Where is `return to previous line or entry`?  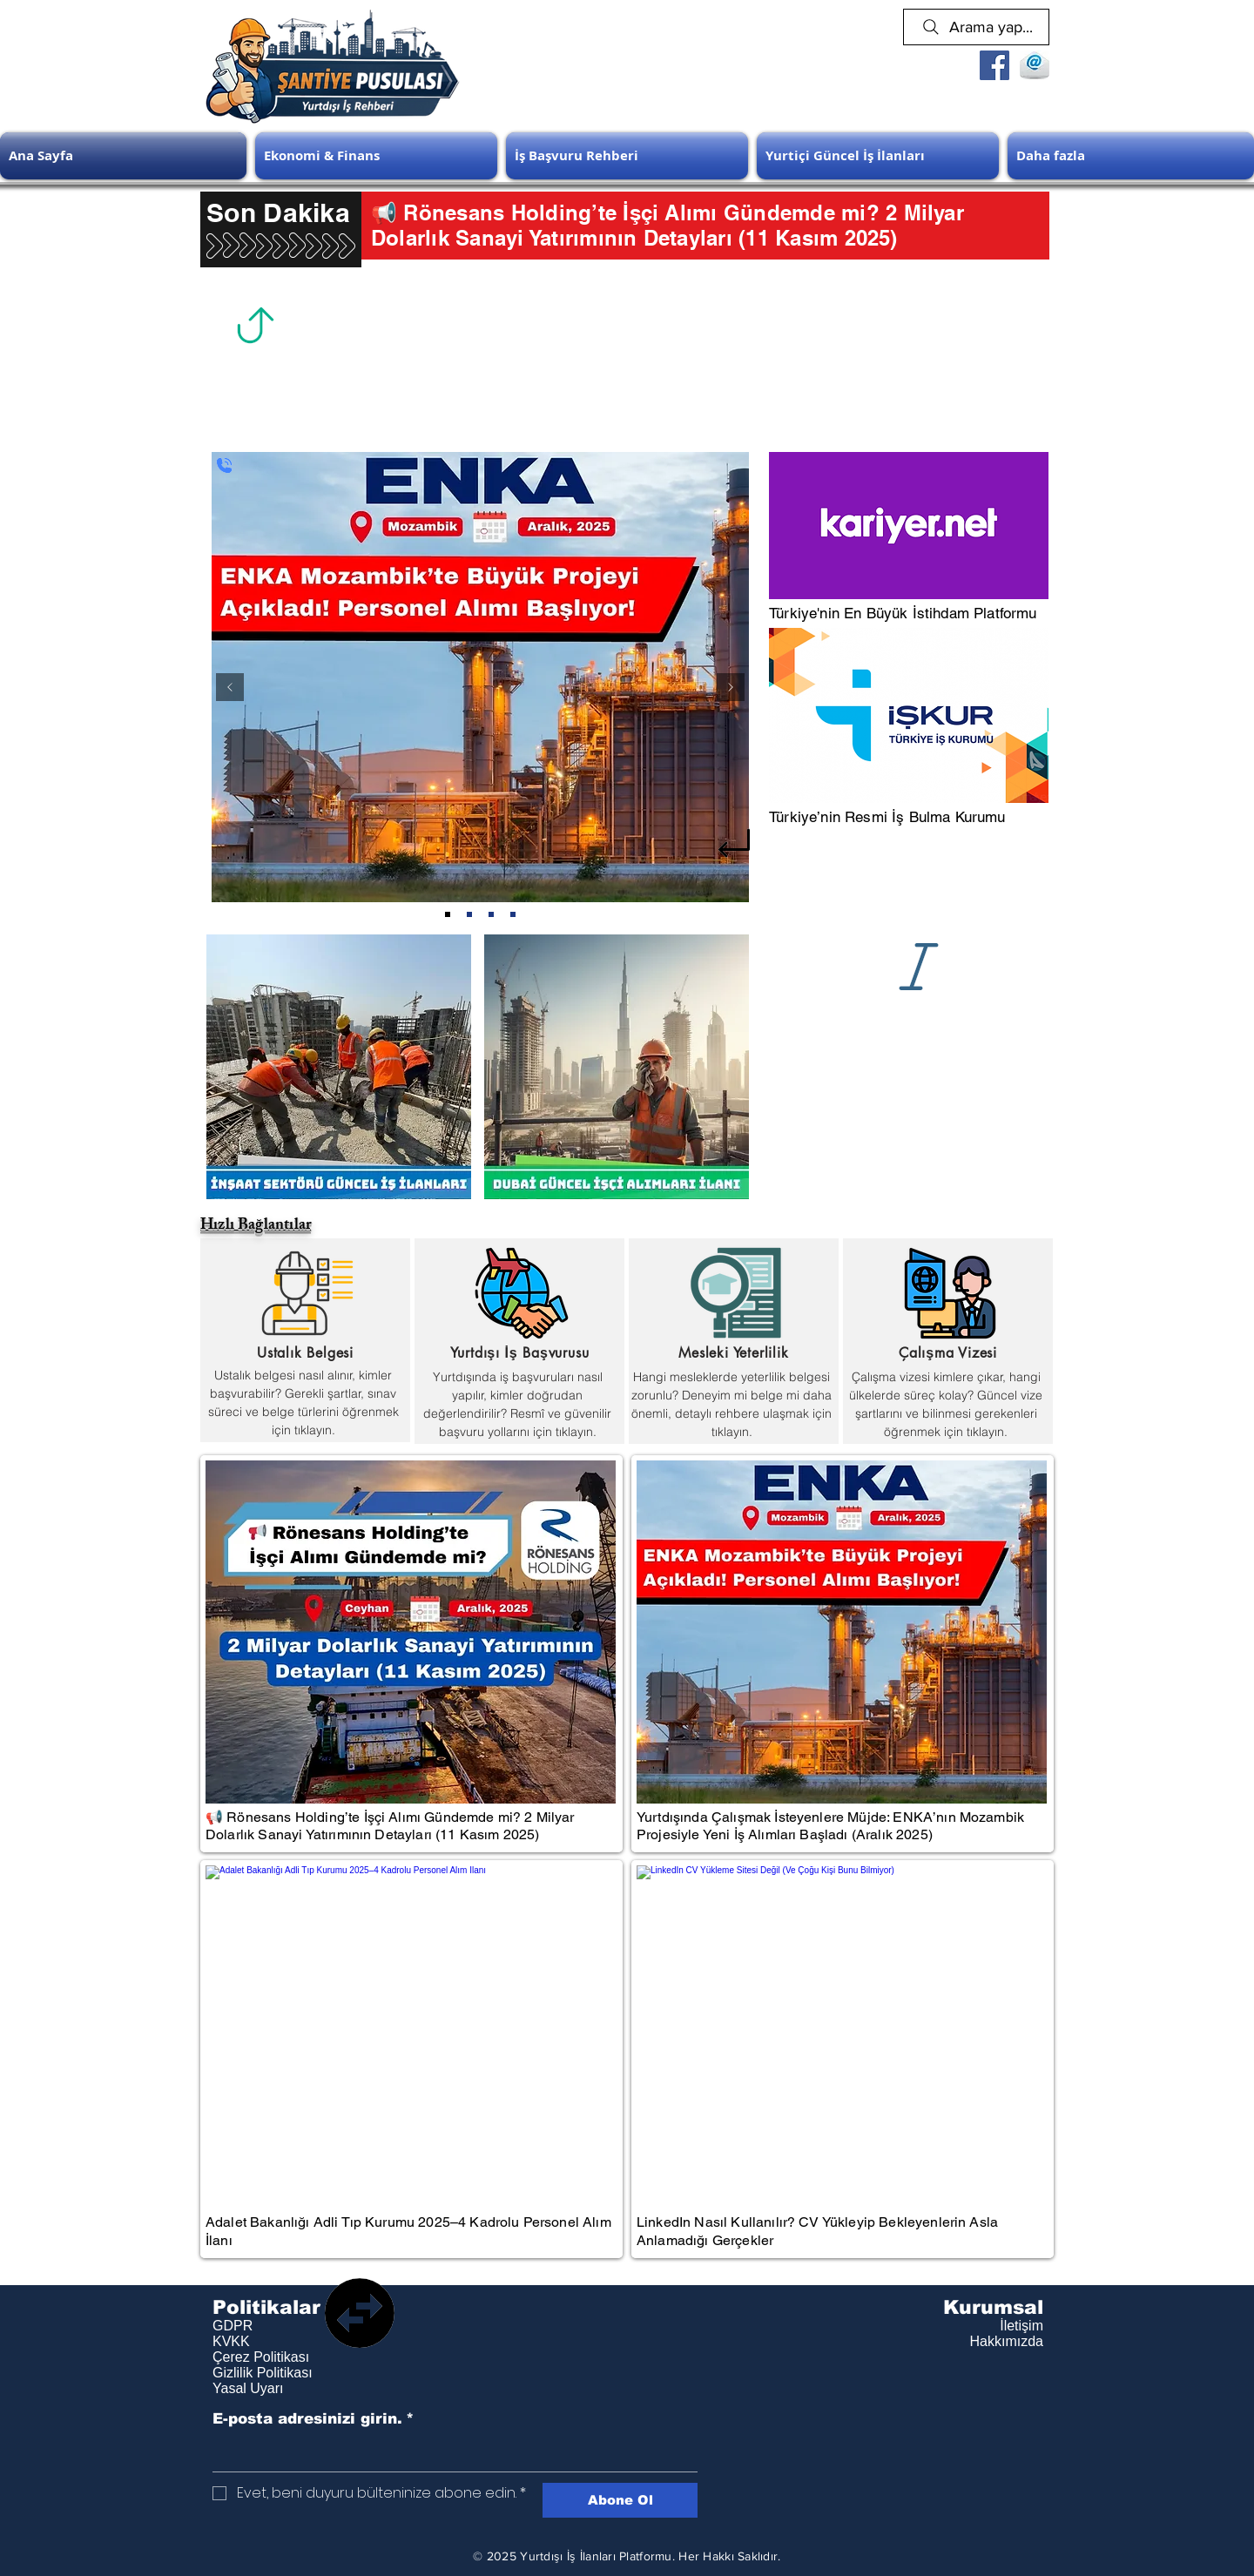 return to previous line or entry is located at coordinates (734, 843).